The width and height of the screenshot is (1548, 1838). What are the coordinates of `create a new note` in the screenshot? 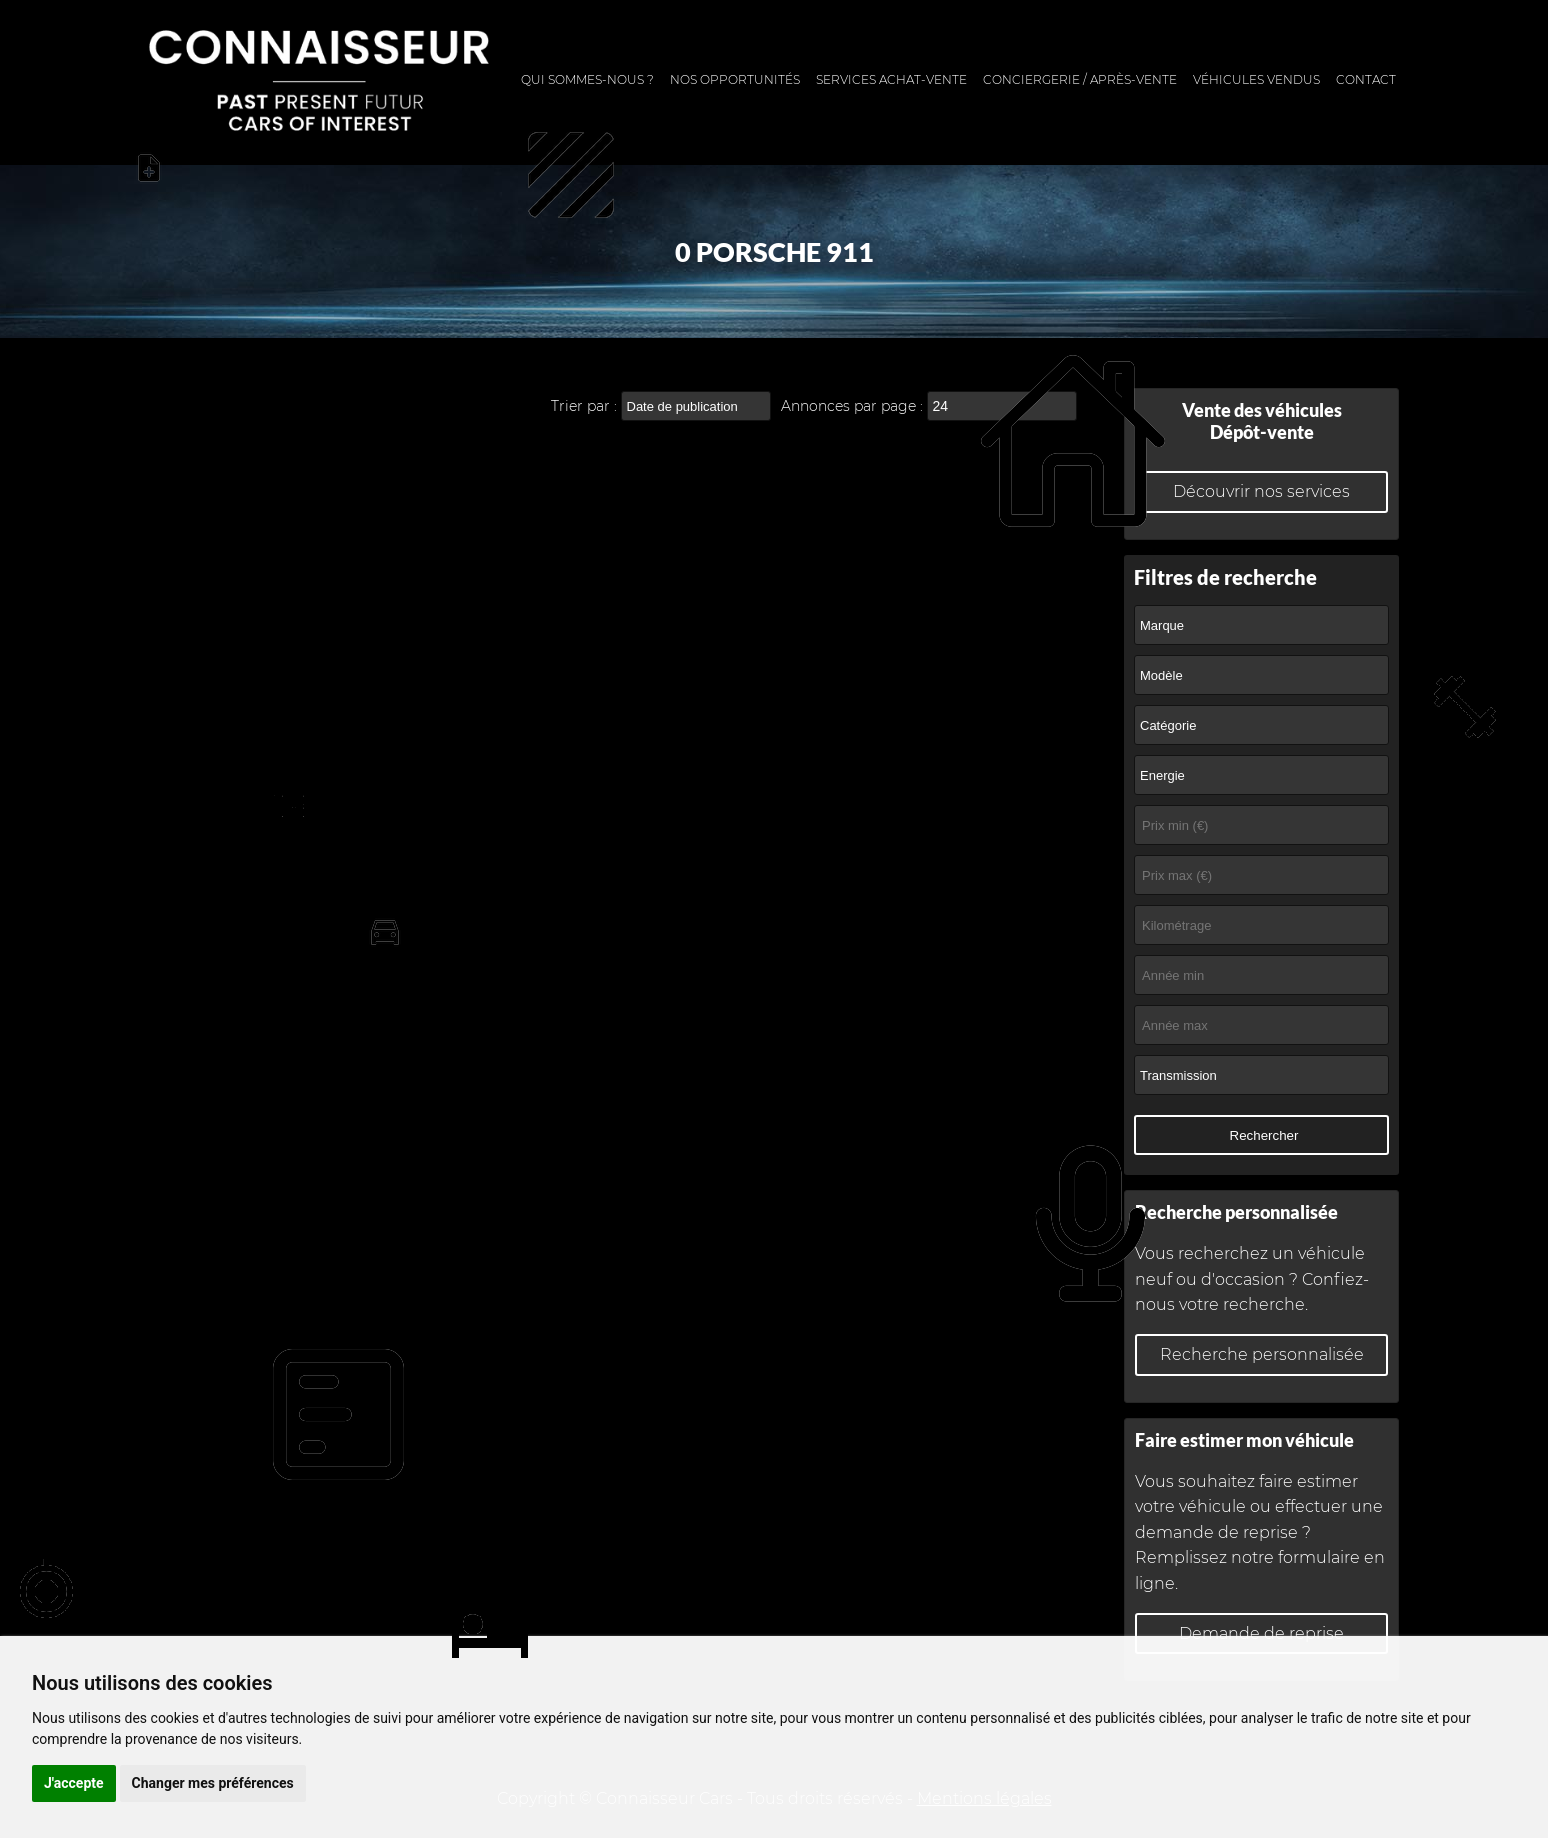 It's located at (149, 168).